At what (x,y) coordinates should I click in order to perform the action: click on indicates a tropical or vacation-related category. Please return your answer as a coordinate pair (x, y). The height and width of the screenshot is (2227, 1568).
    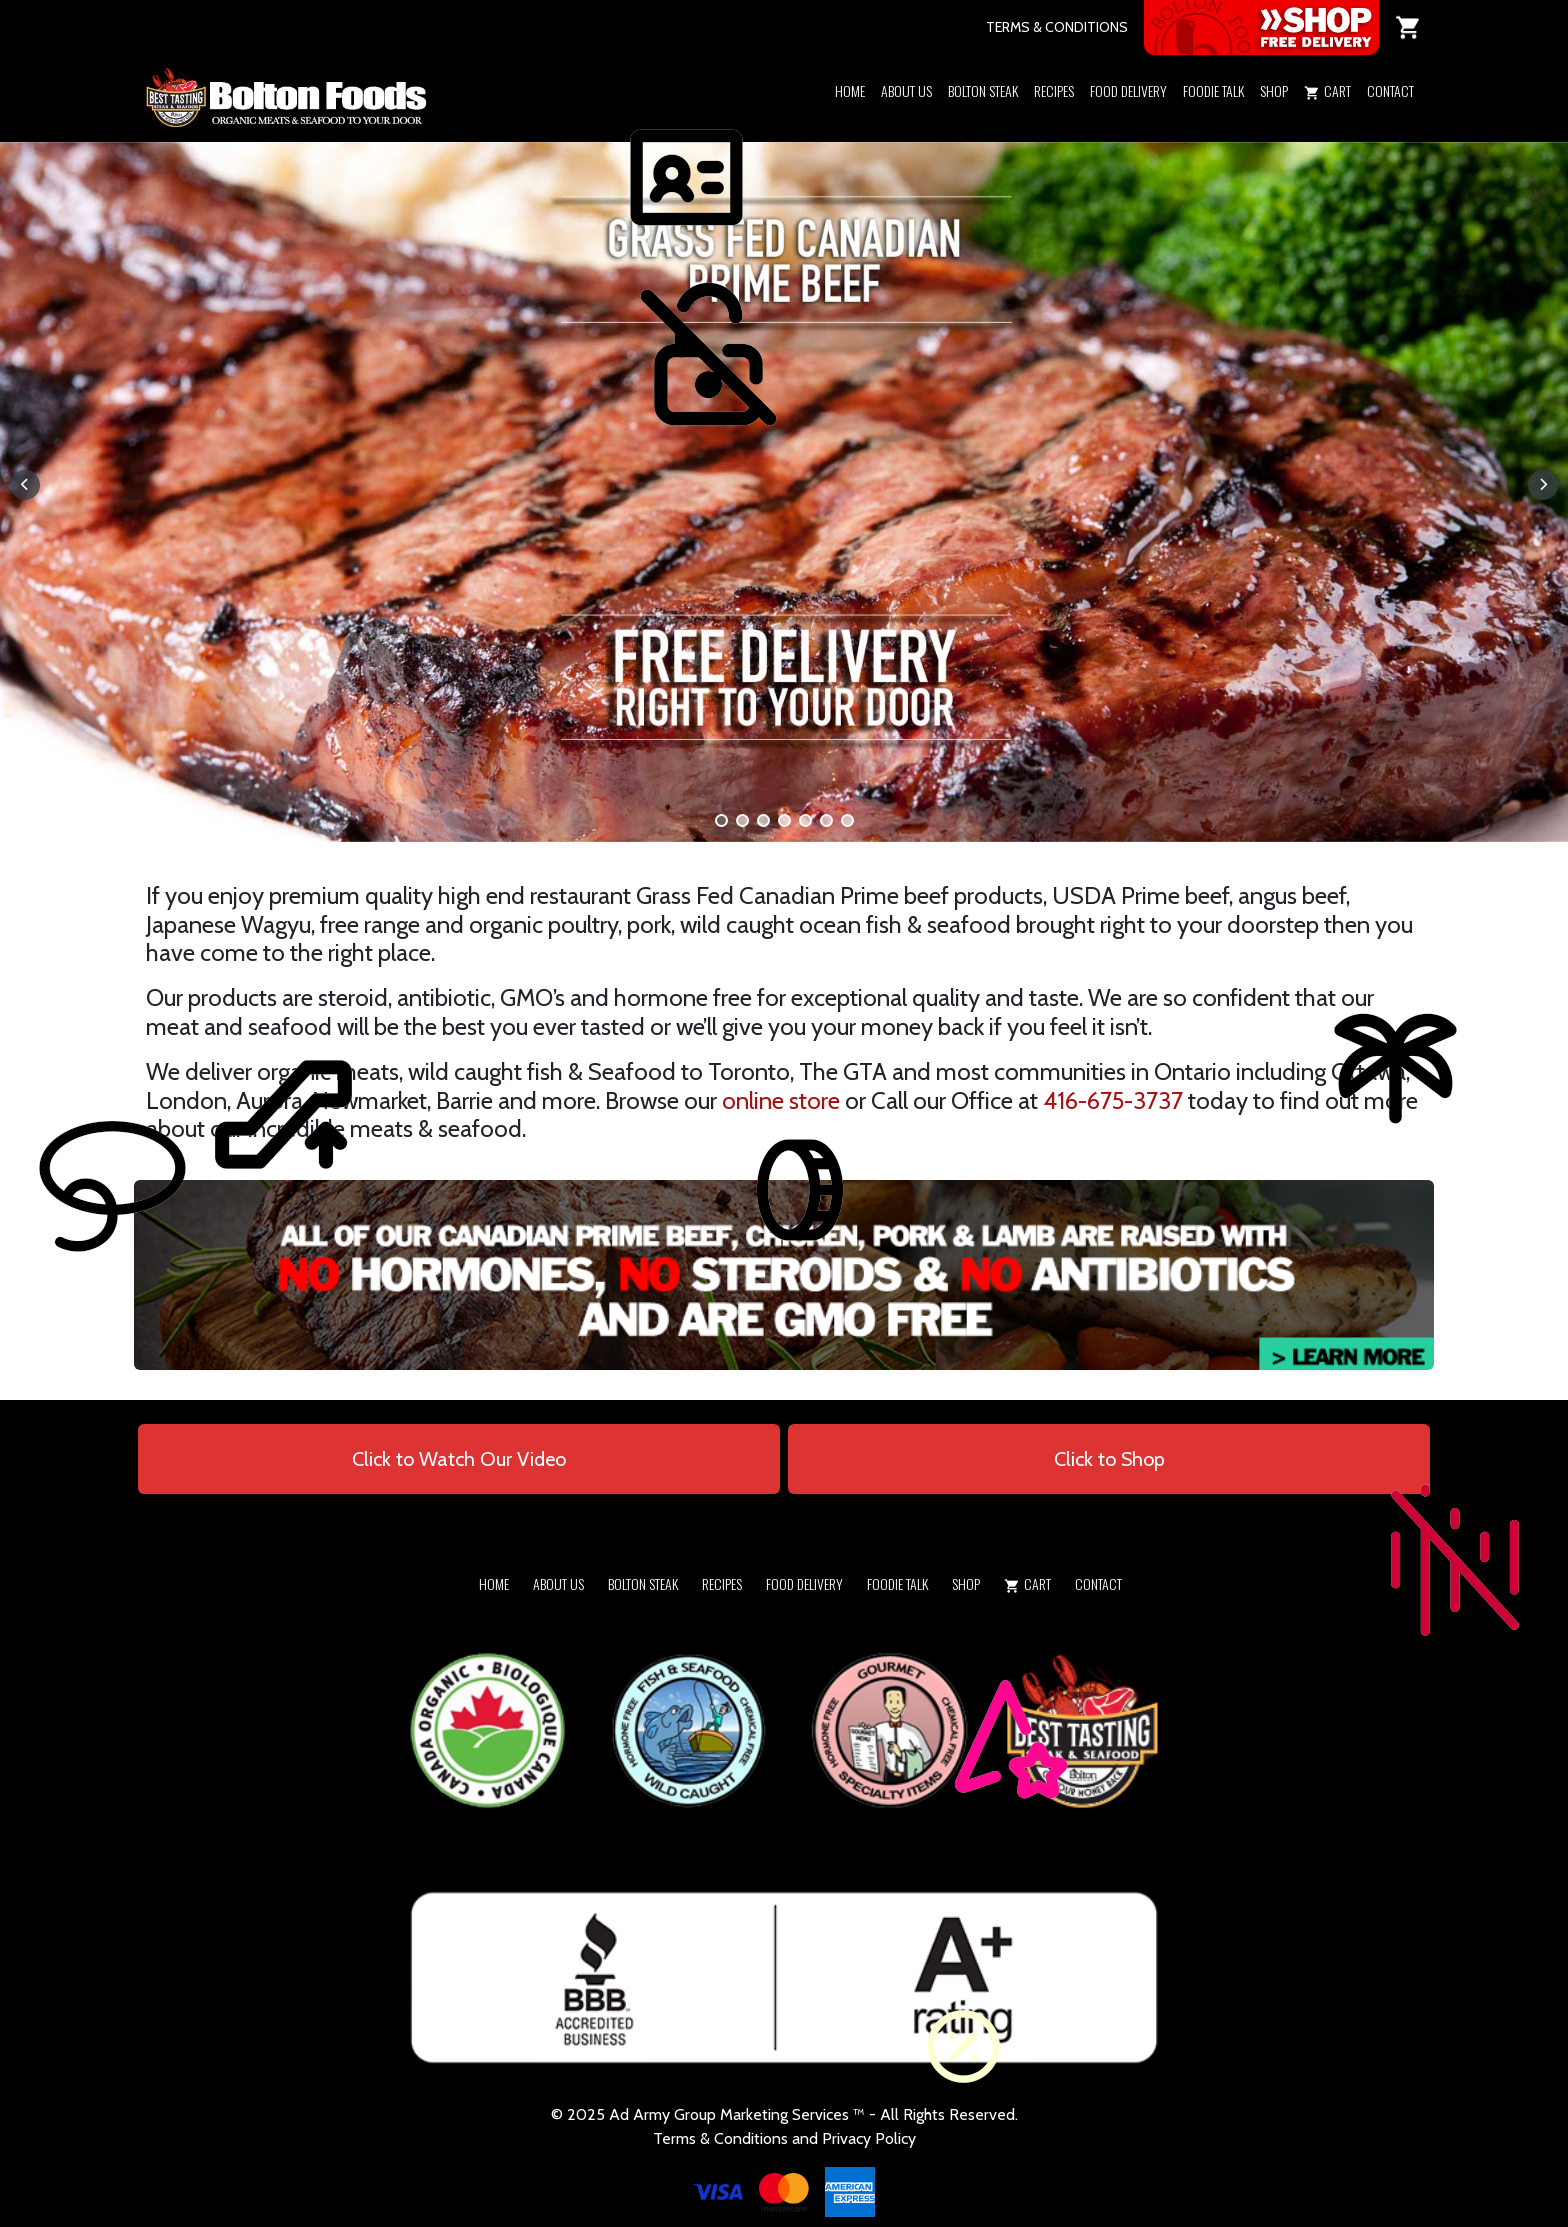
    Looking at the image, I should click on (1395, 1066).